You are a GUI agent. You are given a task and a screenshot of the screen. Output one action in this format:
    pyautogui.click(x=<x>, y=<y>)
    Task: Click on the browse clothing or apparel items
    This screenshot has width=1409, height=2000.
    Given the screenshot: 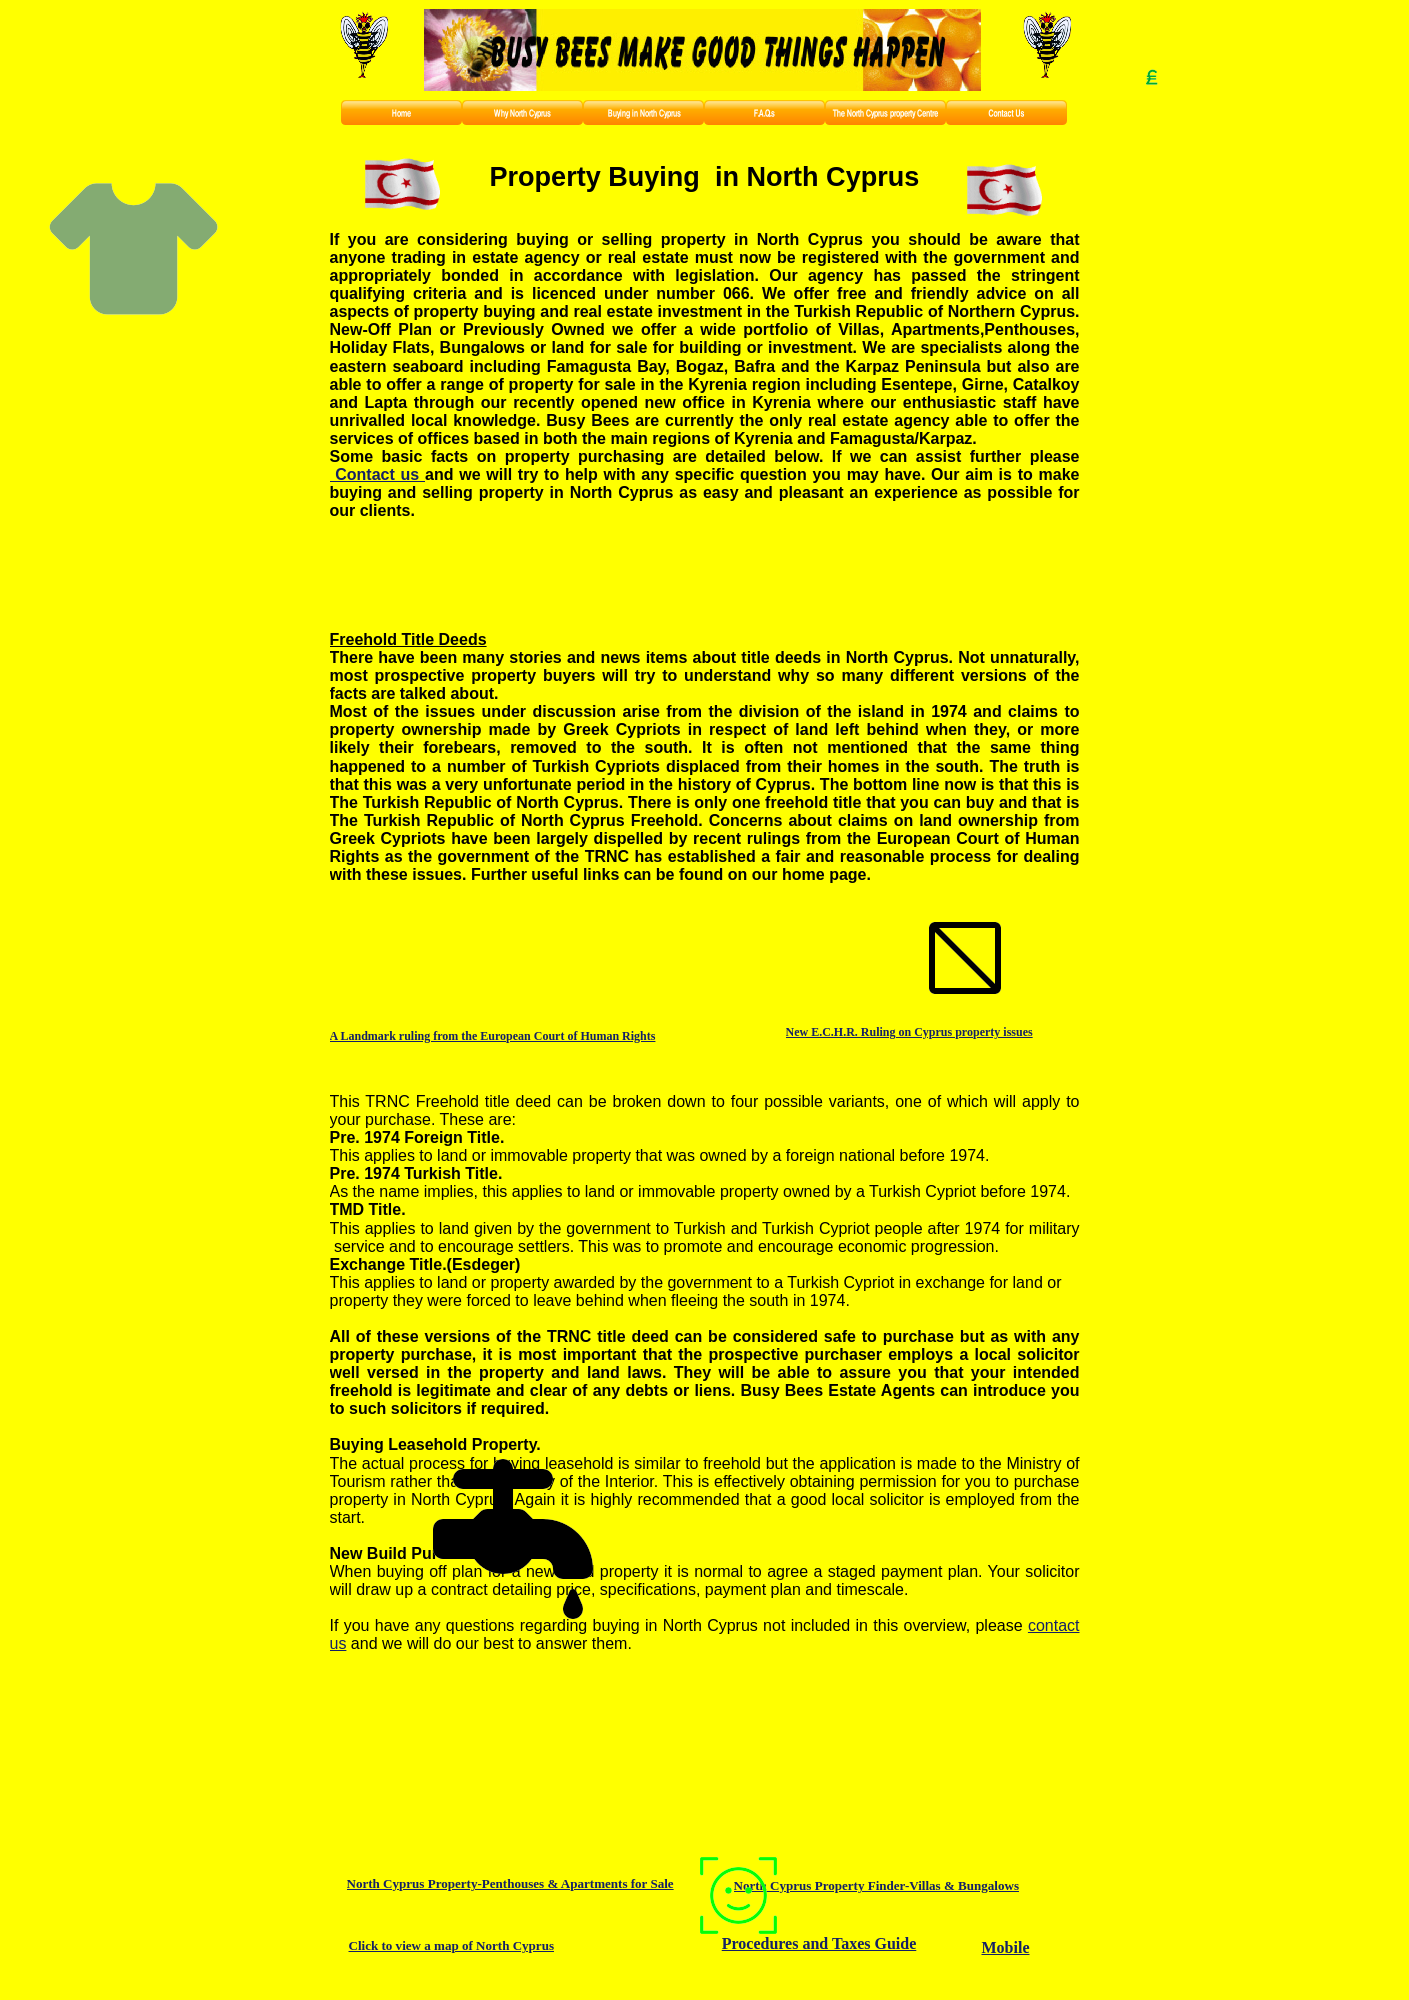 What is the action you would take?
    pyautogui.click(x=133, y=244)
    